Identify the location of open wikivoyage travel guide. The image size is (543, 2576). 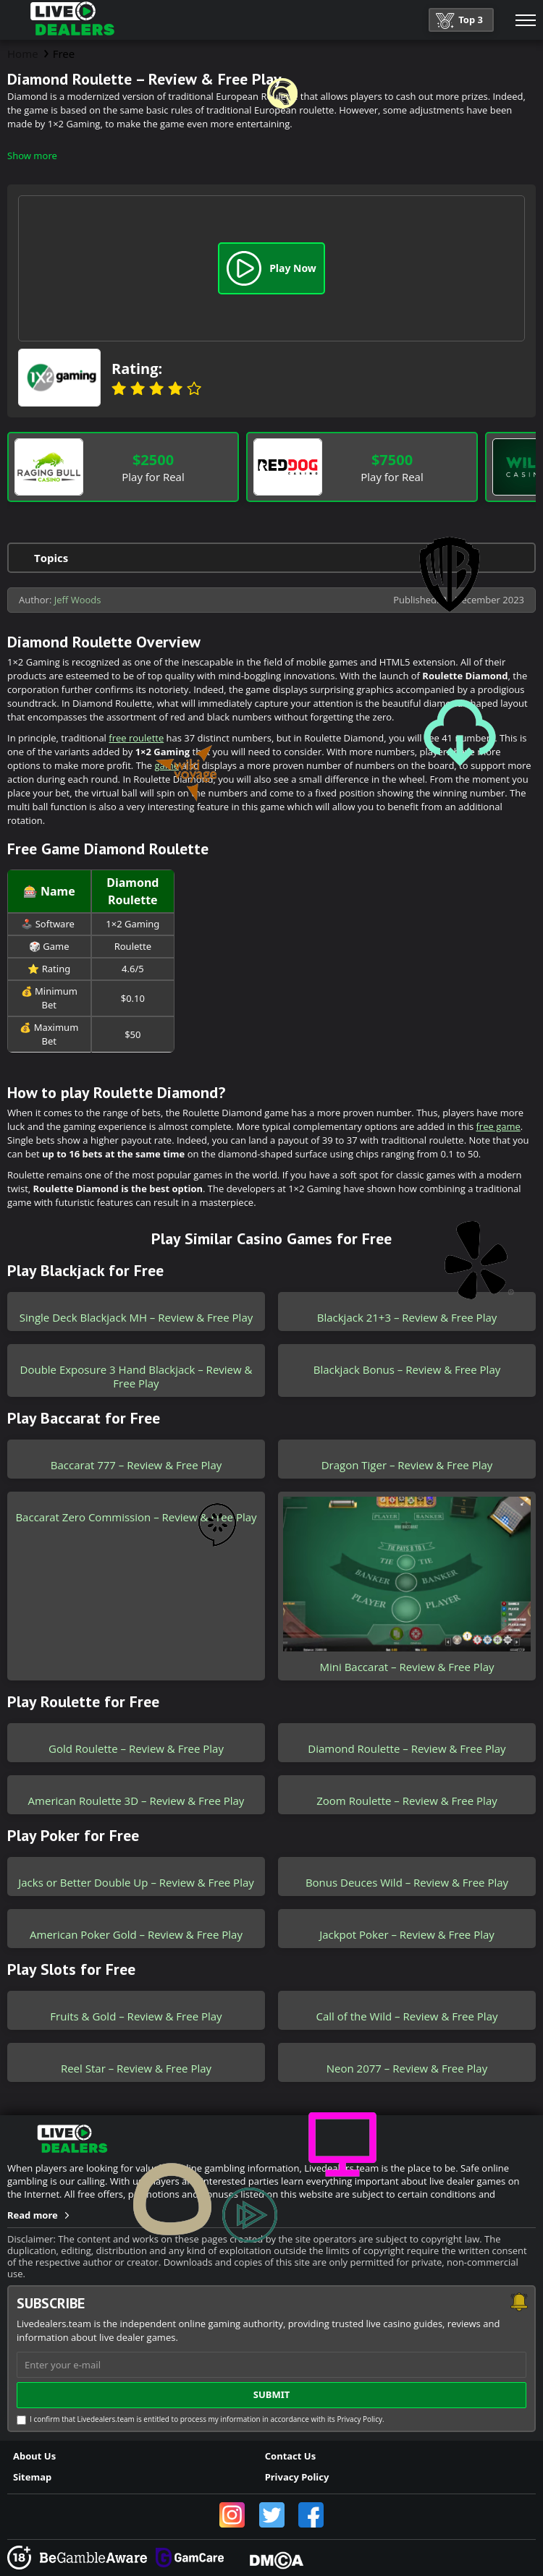
(186, 773).